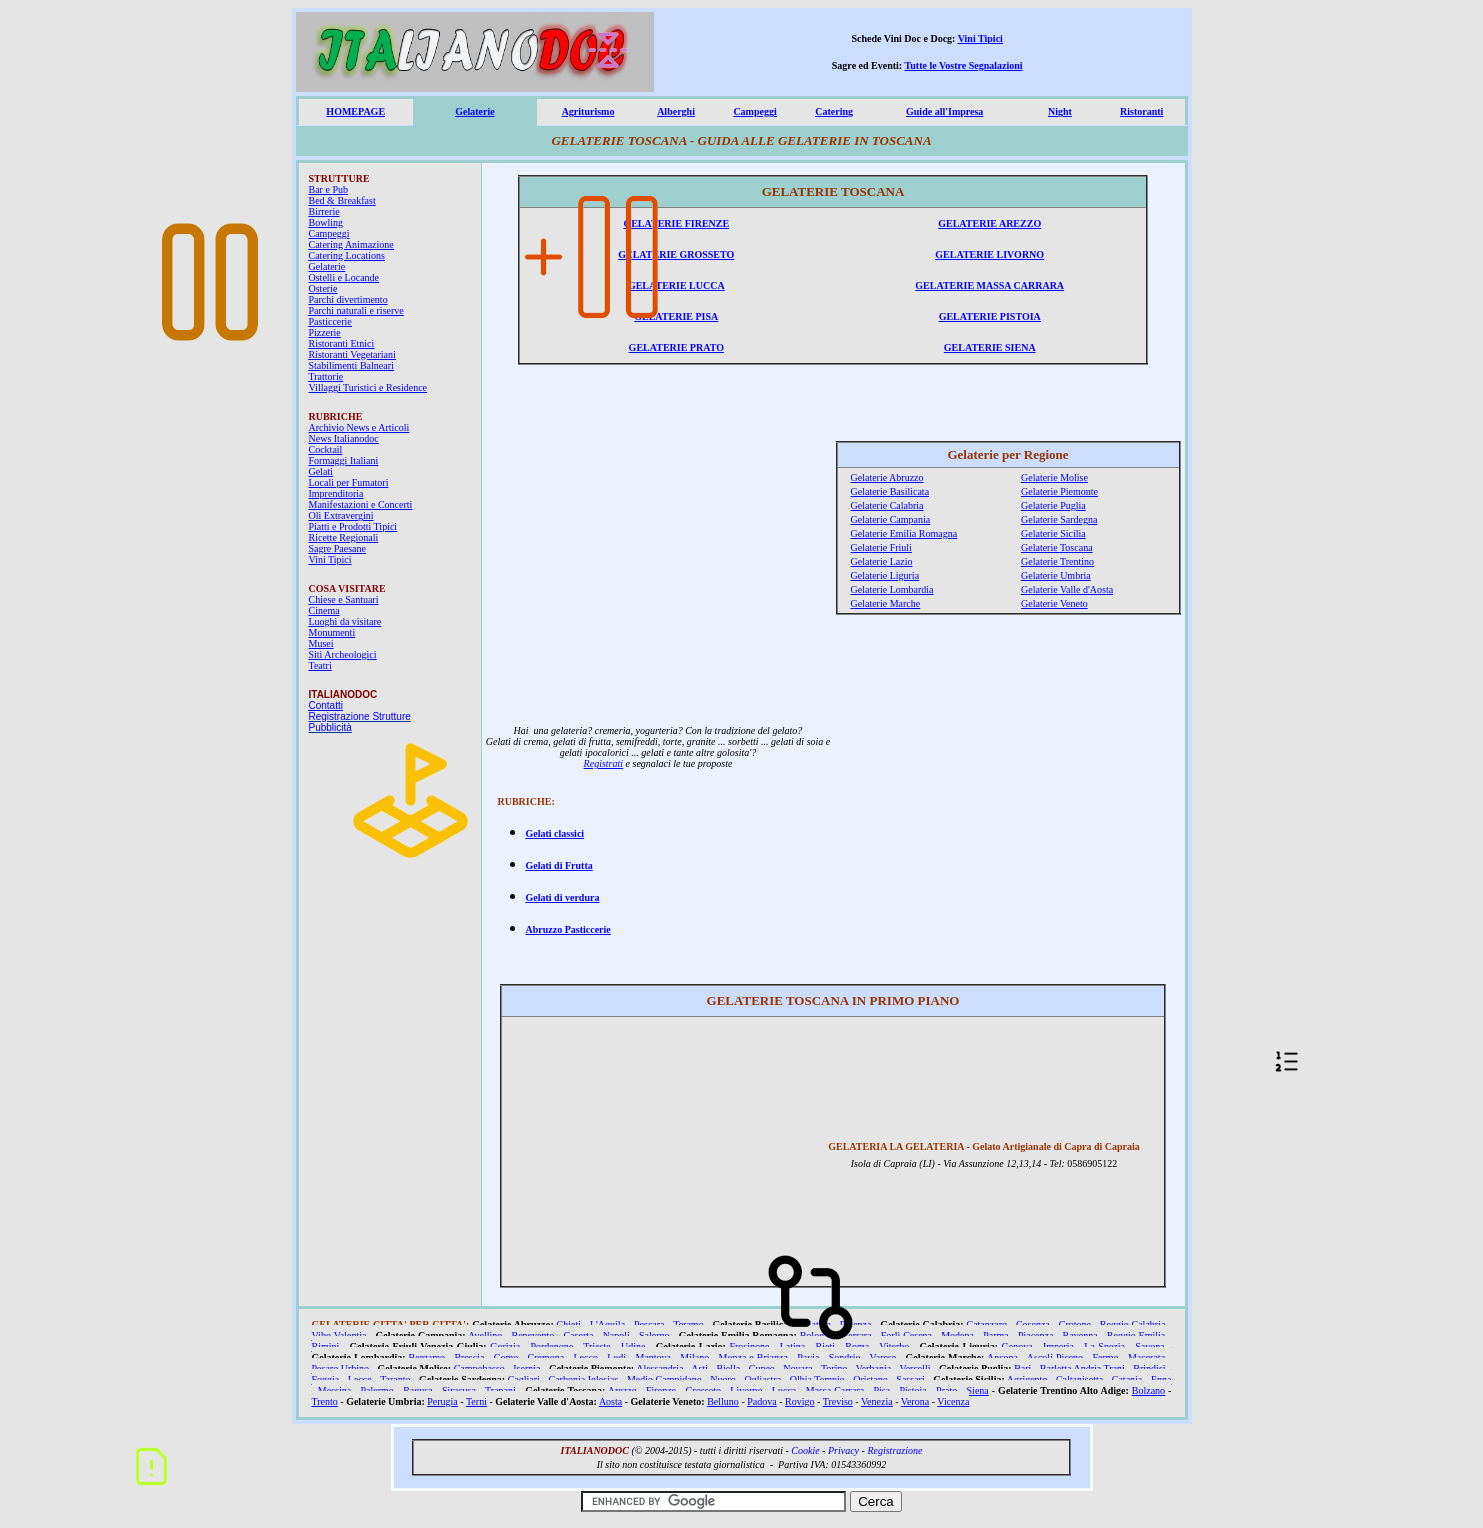 The image size is (1483, 1528). What do you see at coordinates (1286, 1061) in the screenshot?
I see `create a numbered list` at bounding box center [1286, 1061].